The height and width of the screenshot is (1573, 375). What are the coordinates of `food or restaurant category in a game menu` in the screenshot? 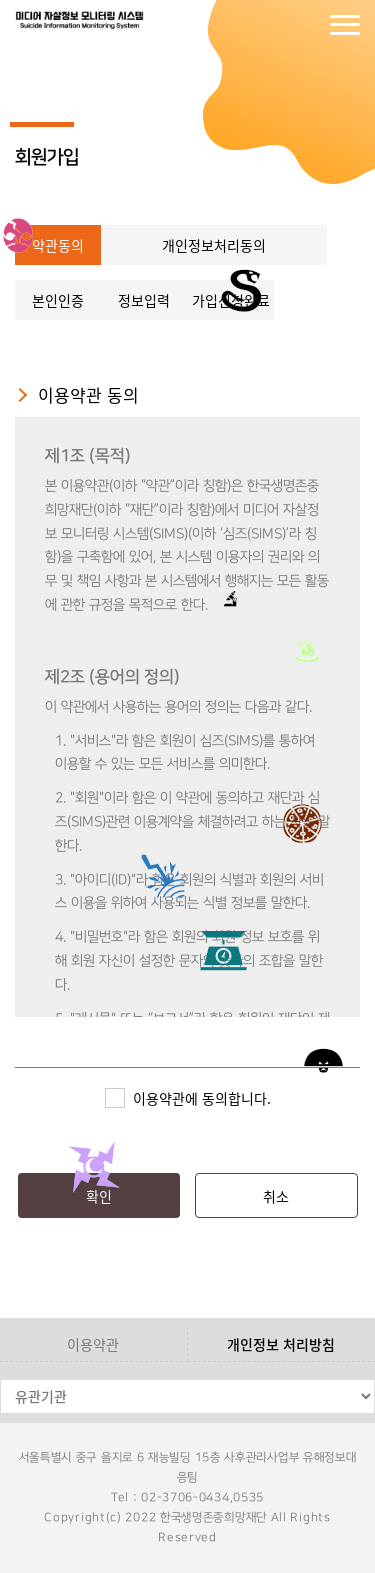 It's located at (302, 823).